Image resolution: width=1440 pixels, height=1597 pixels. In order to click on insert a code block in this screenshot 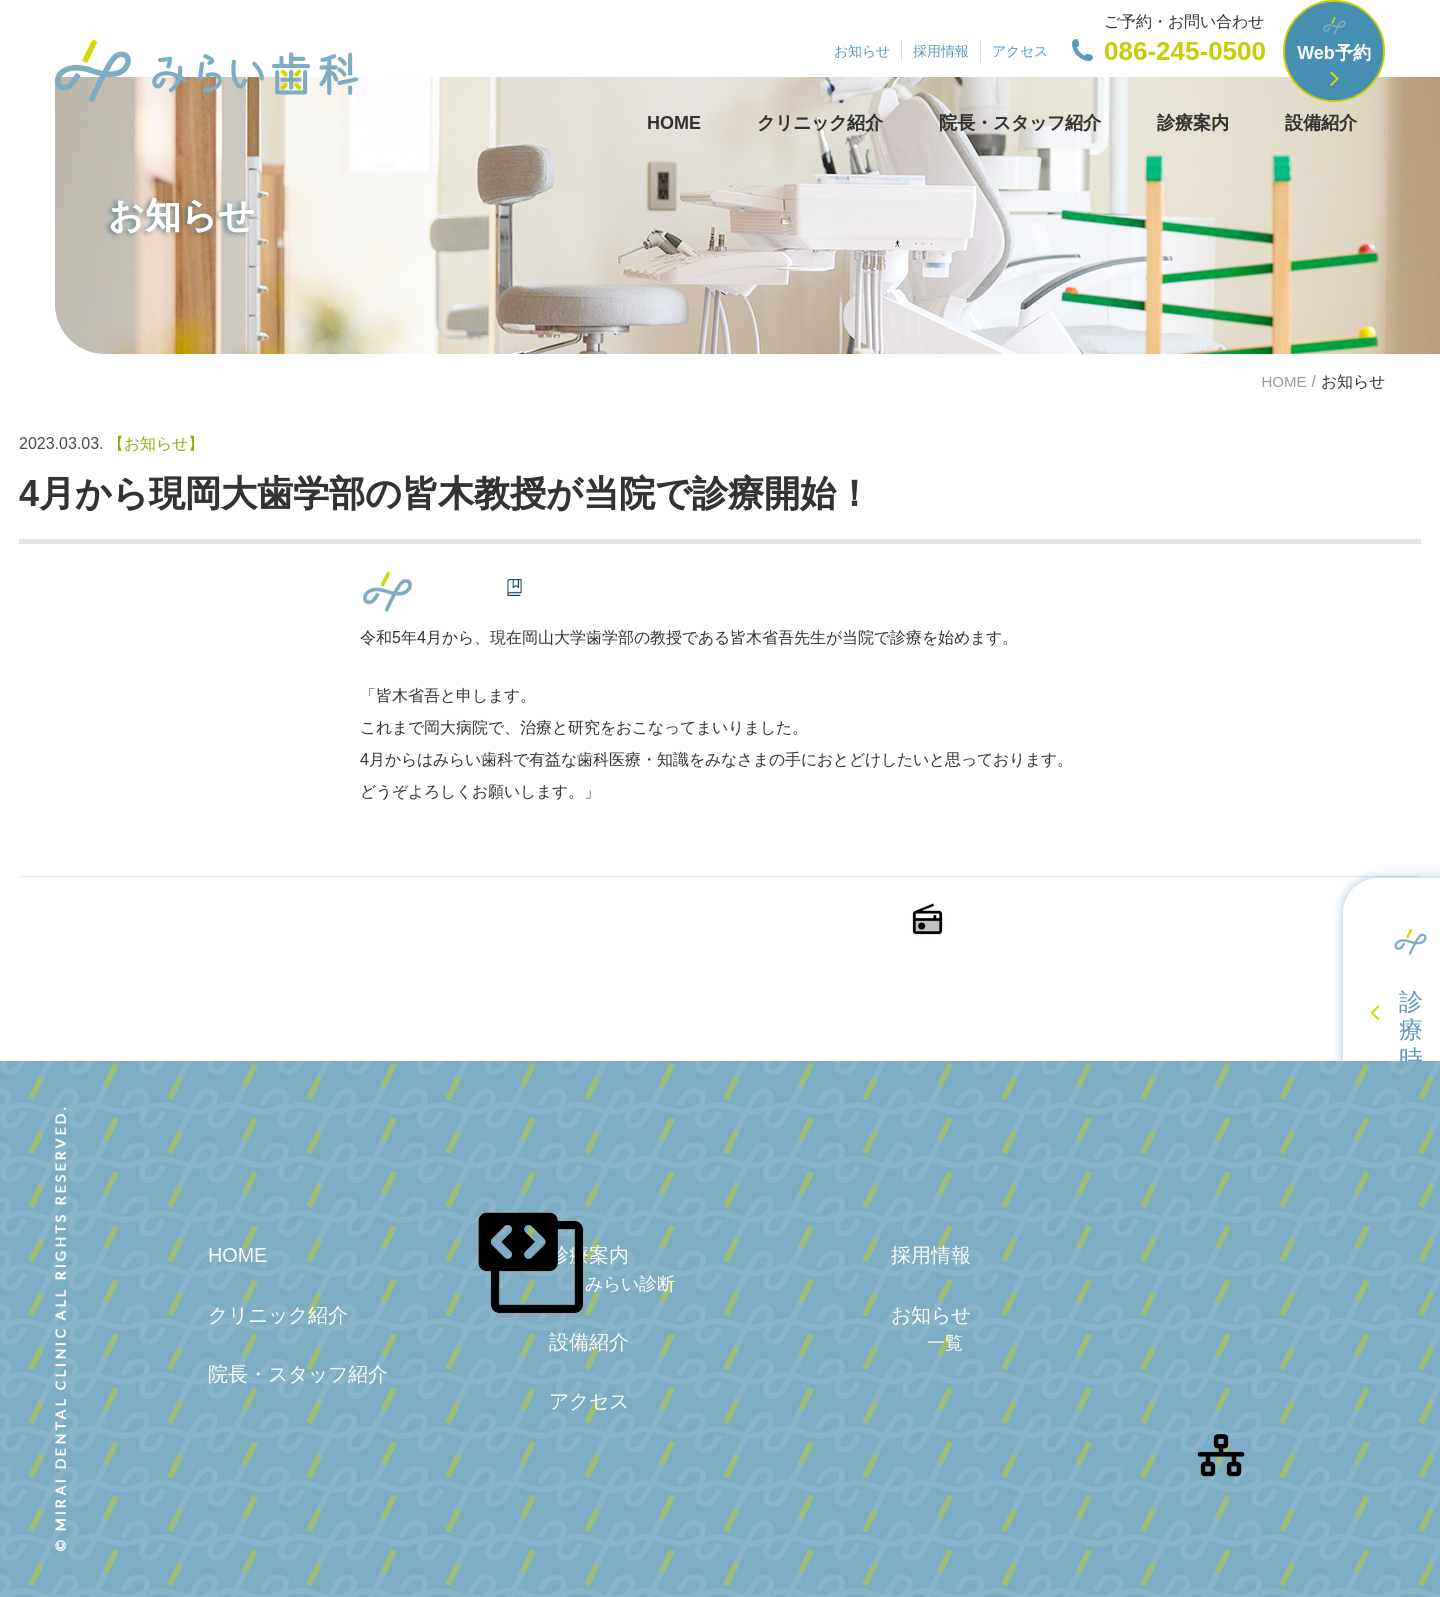, I will do `click(537, 1267)`.